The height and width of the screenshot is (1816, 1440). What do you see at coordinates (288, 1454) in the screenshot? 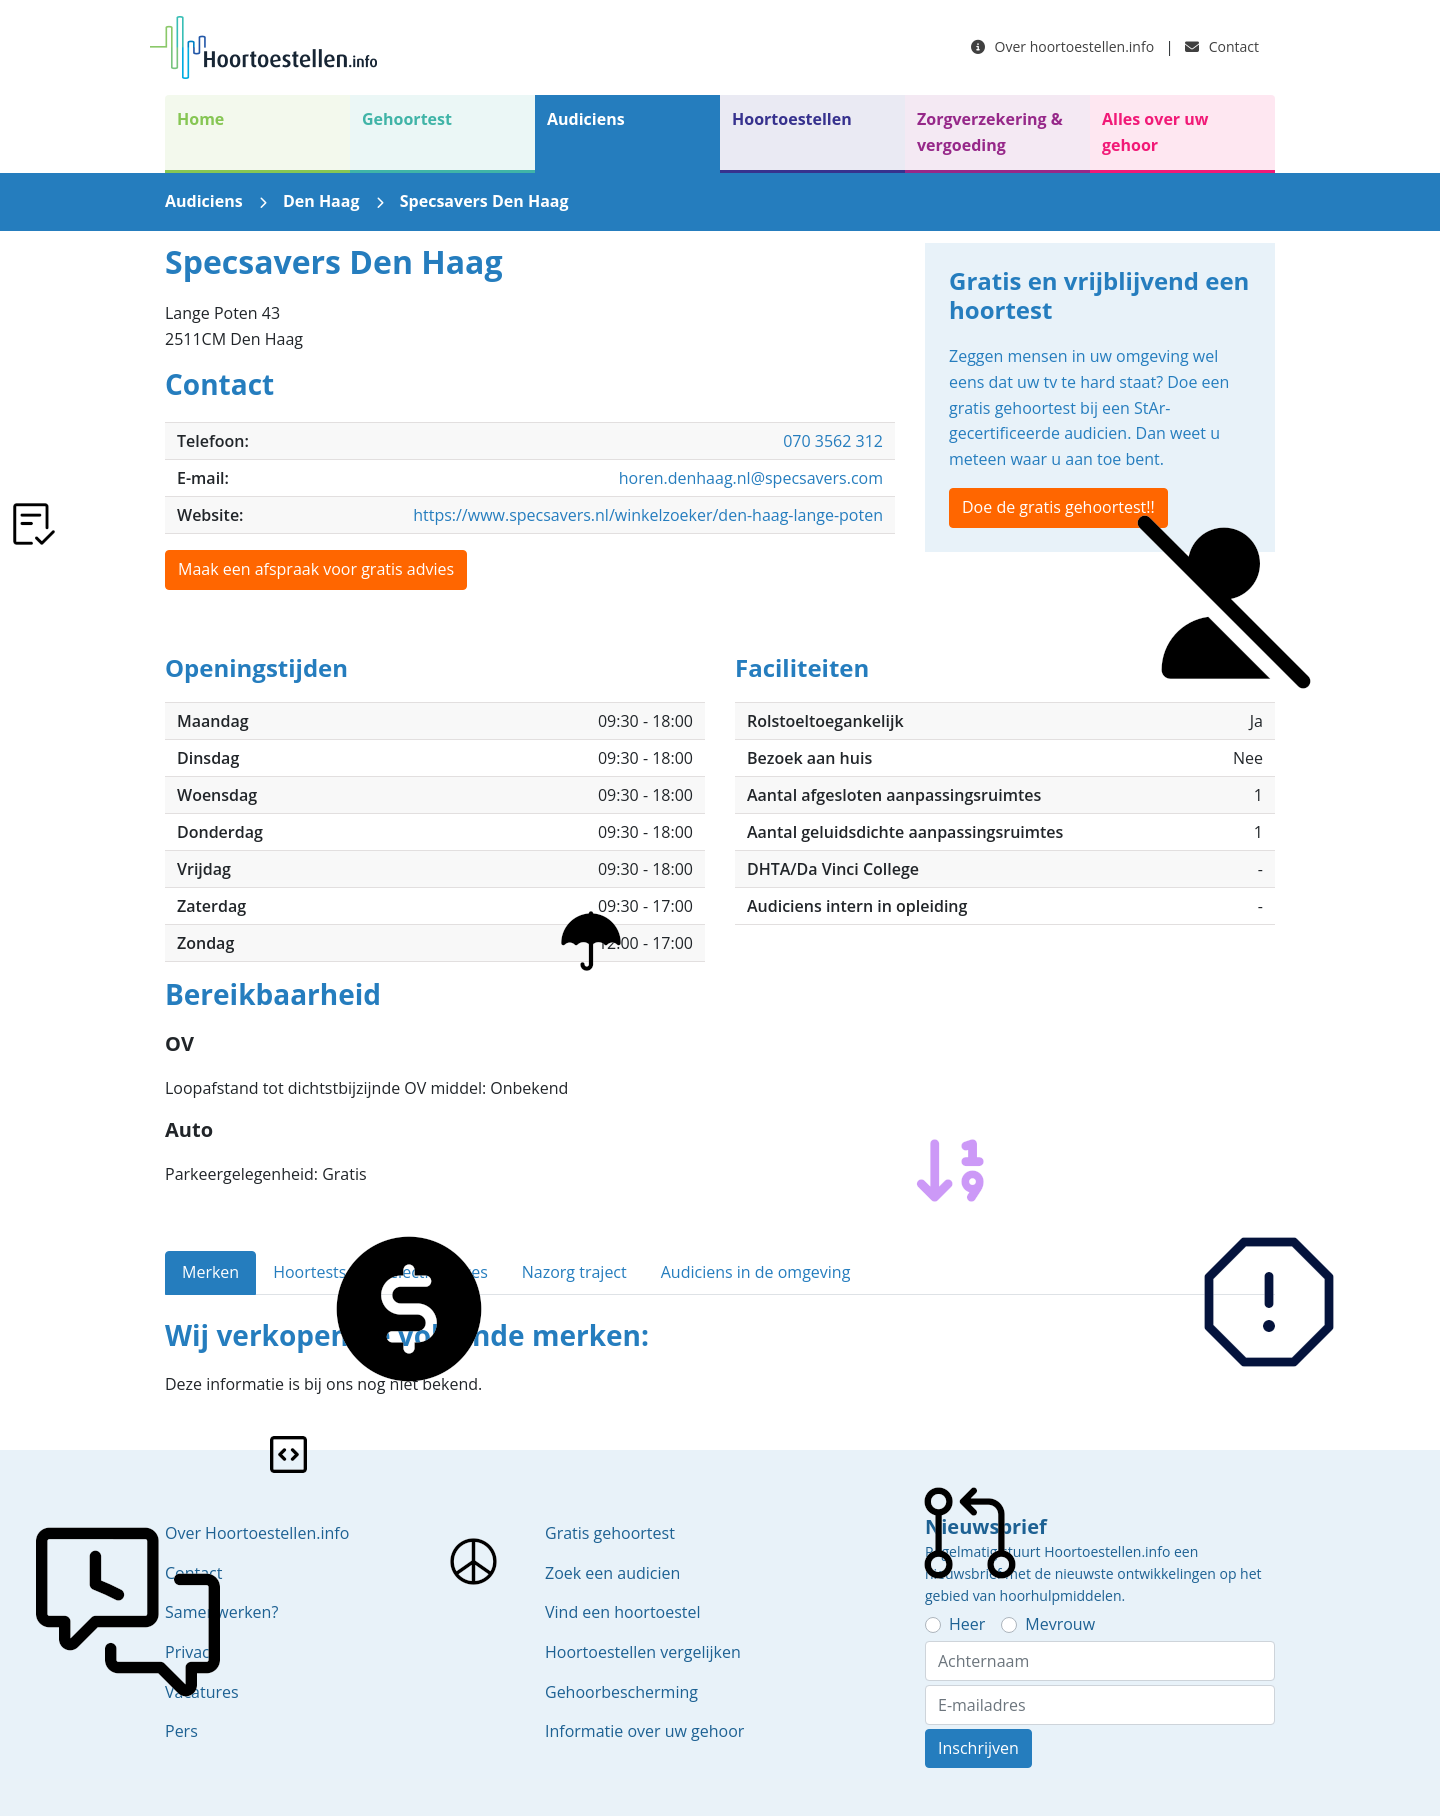
I see `view source code` at bounding box center [288, 1454].